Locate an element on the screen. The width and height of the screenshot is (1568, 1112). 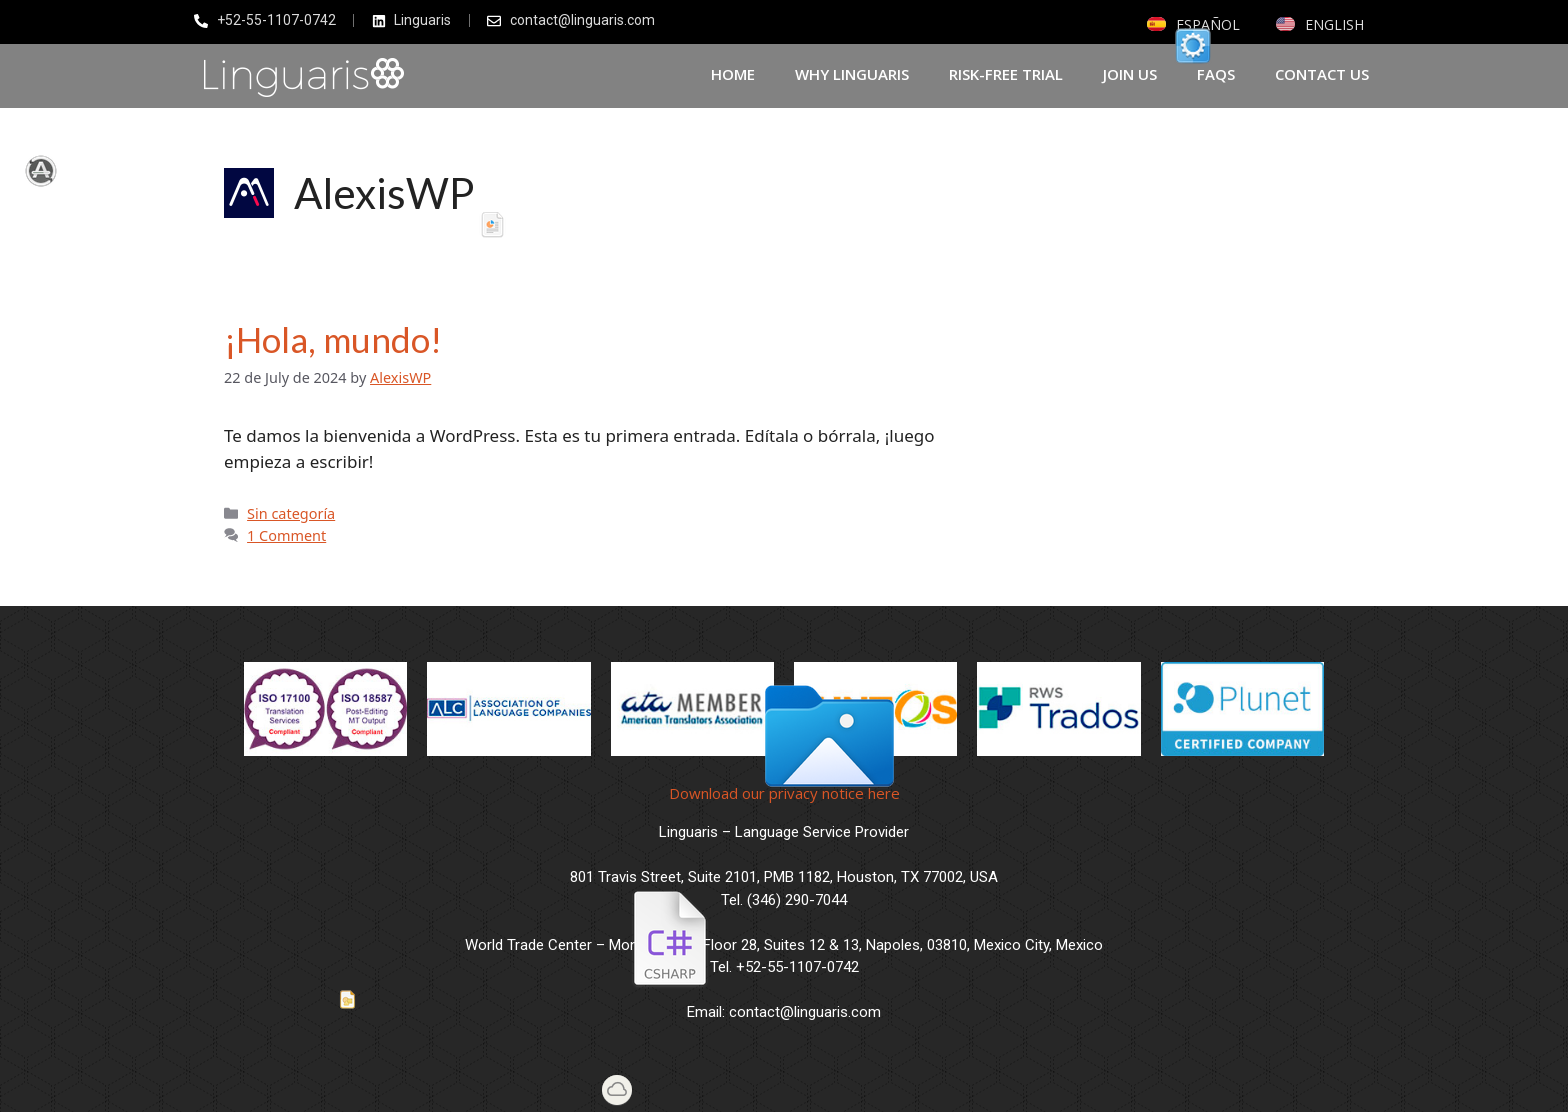
a C# source code file is located at coordinates (670, 940).